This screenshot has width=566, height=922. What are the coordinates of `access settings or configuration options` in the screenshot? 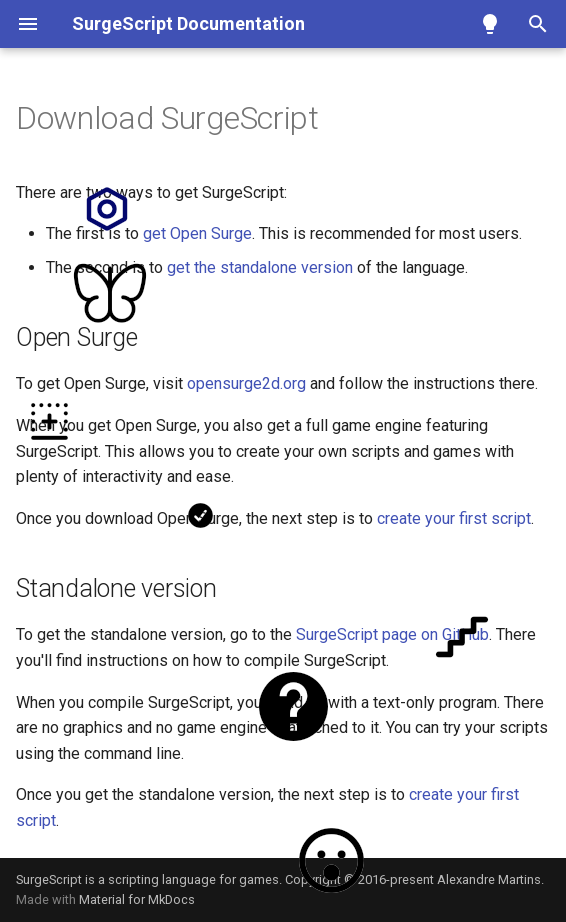 It's located at (107, 209).